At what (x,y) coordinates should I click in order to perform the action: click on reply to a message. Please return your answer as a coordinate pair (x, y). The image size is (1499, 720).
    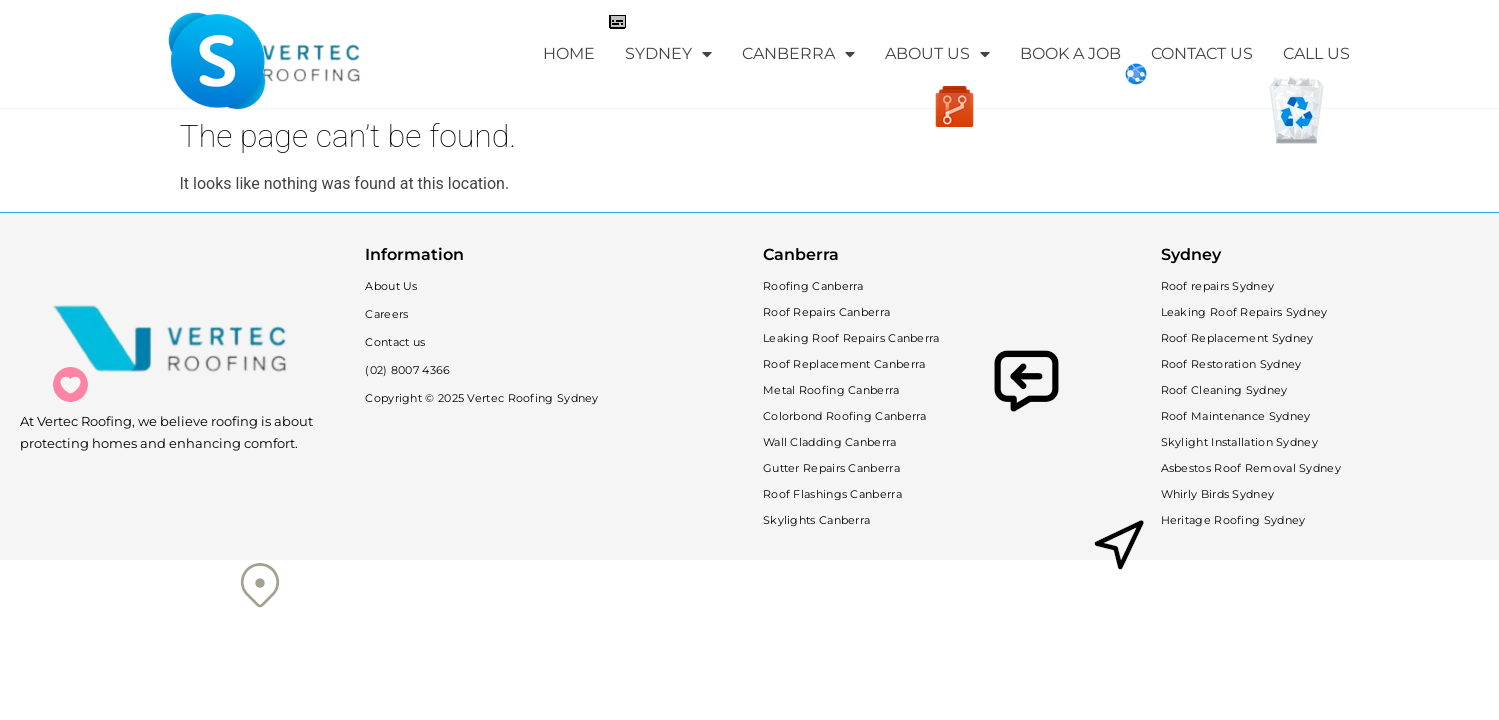
    Looking at the image, I should click on (1026, 379).